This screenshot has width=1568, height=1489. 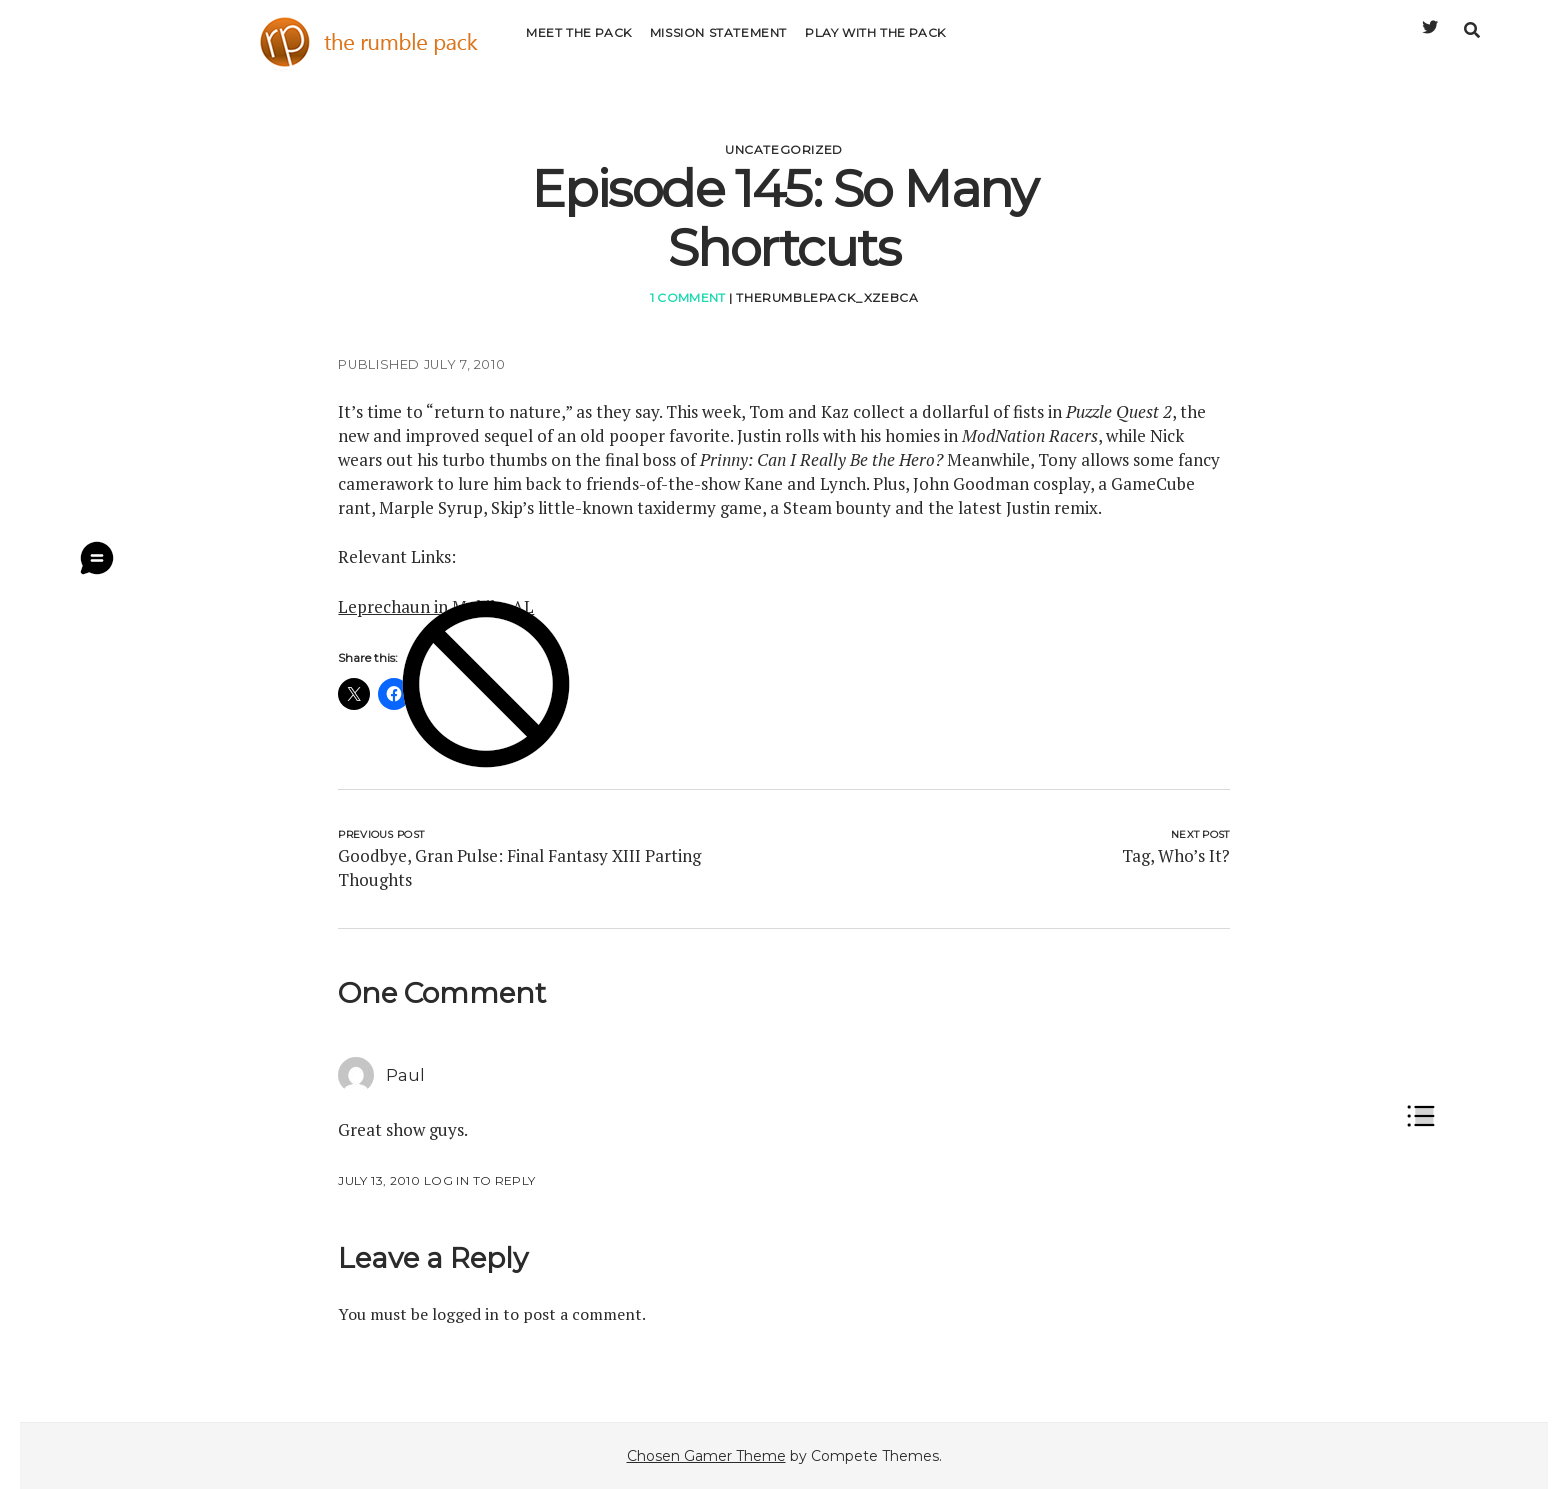 What do you see at coordinates (97, 558) in the screenshot?
I see `open chat or messaging` at bounding box center [97, 558].